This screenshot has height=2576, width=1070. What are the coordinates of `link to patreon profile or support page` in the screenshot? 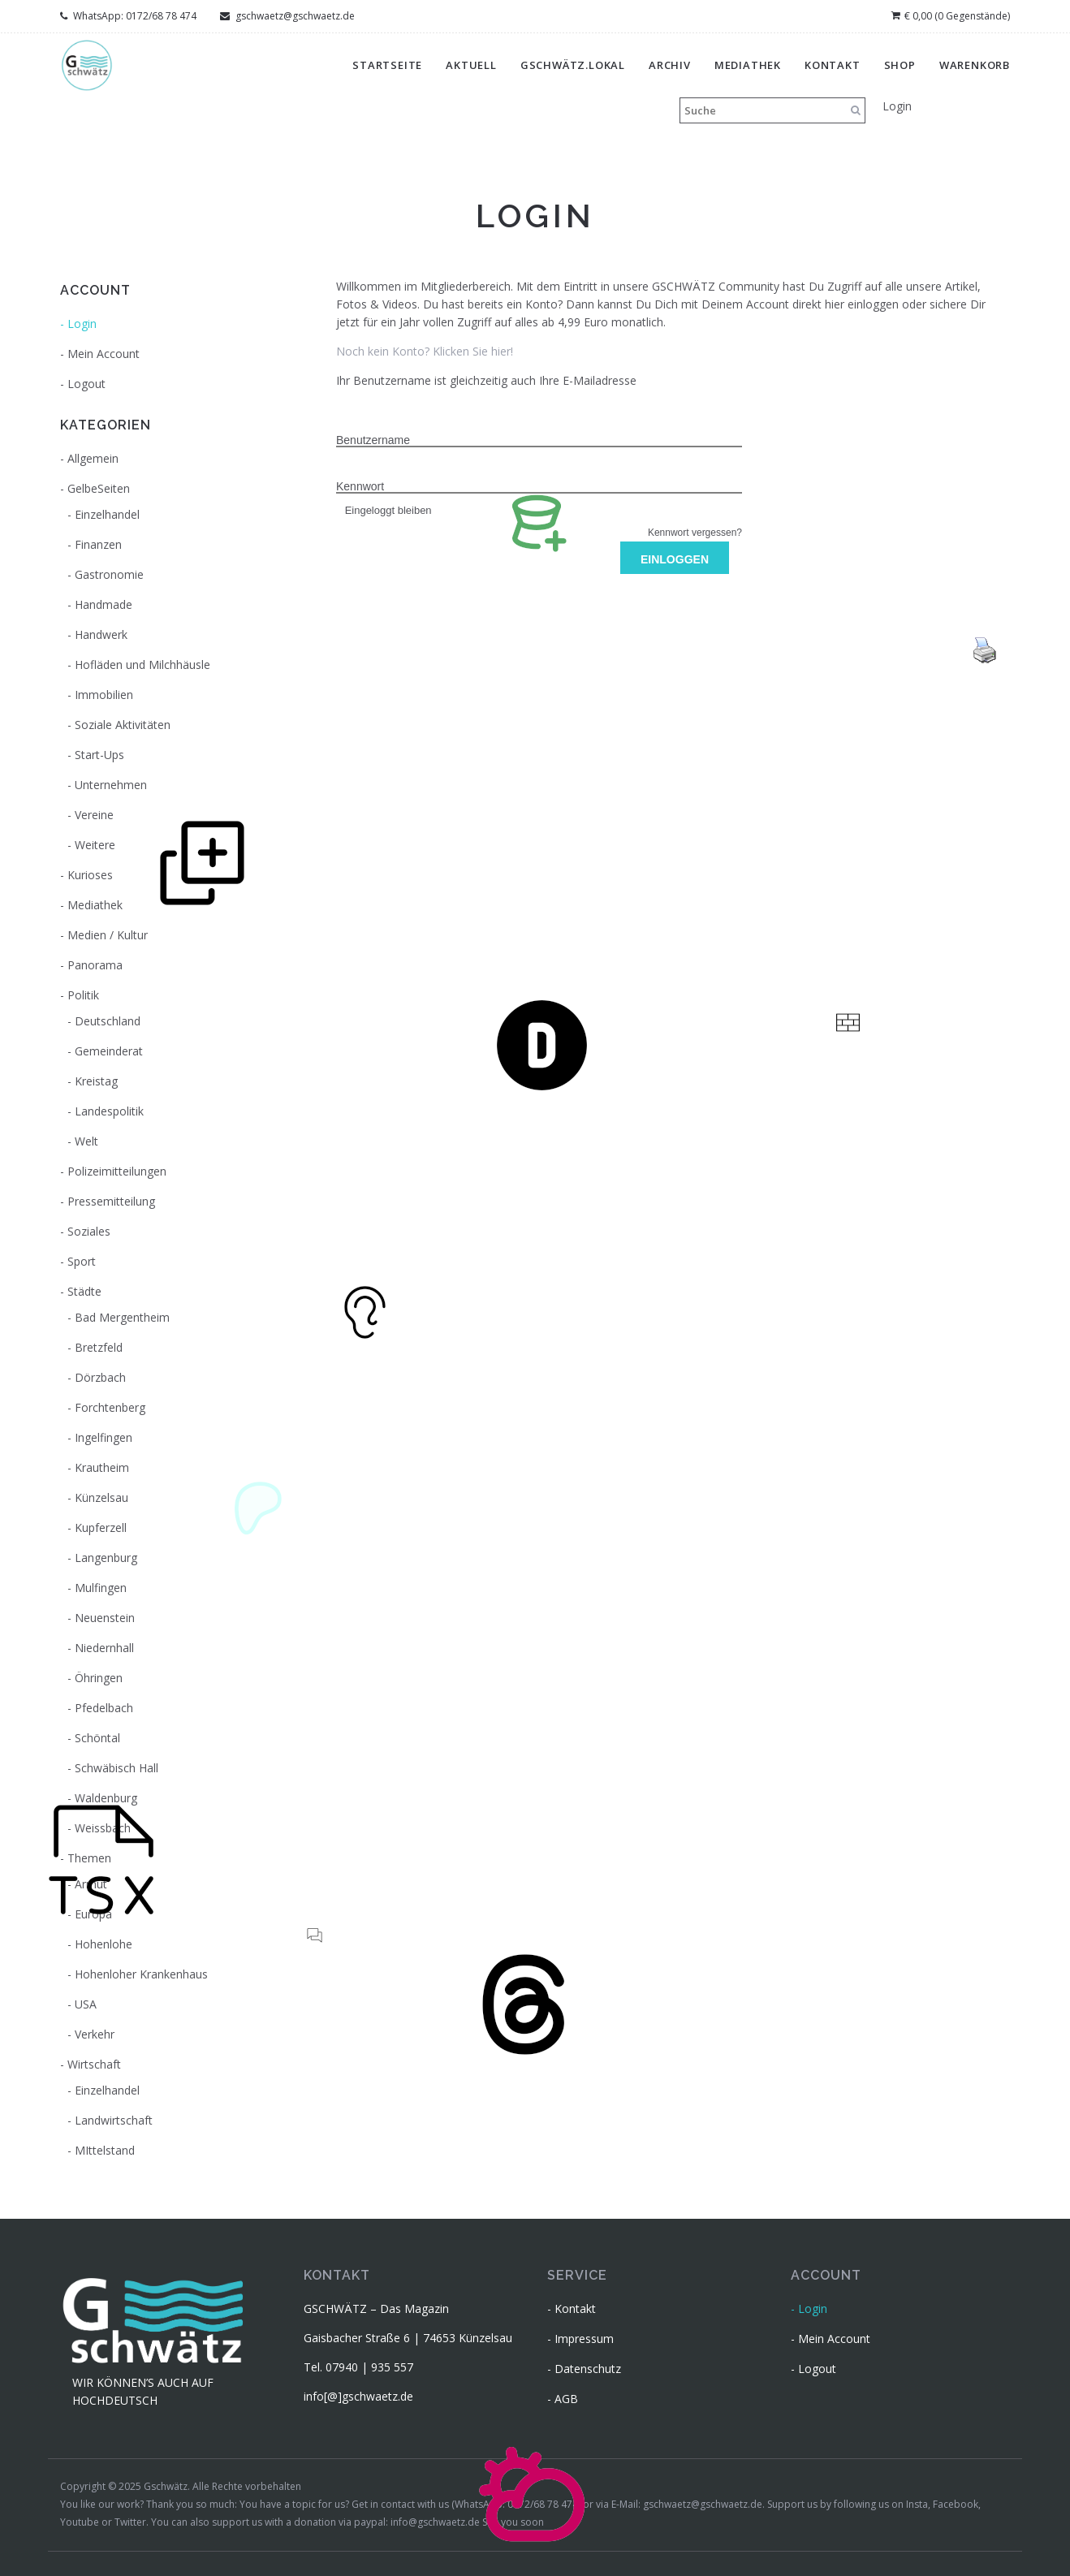 It's located at (256, 1507).